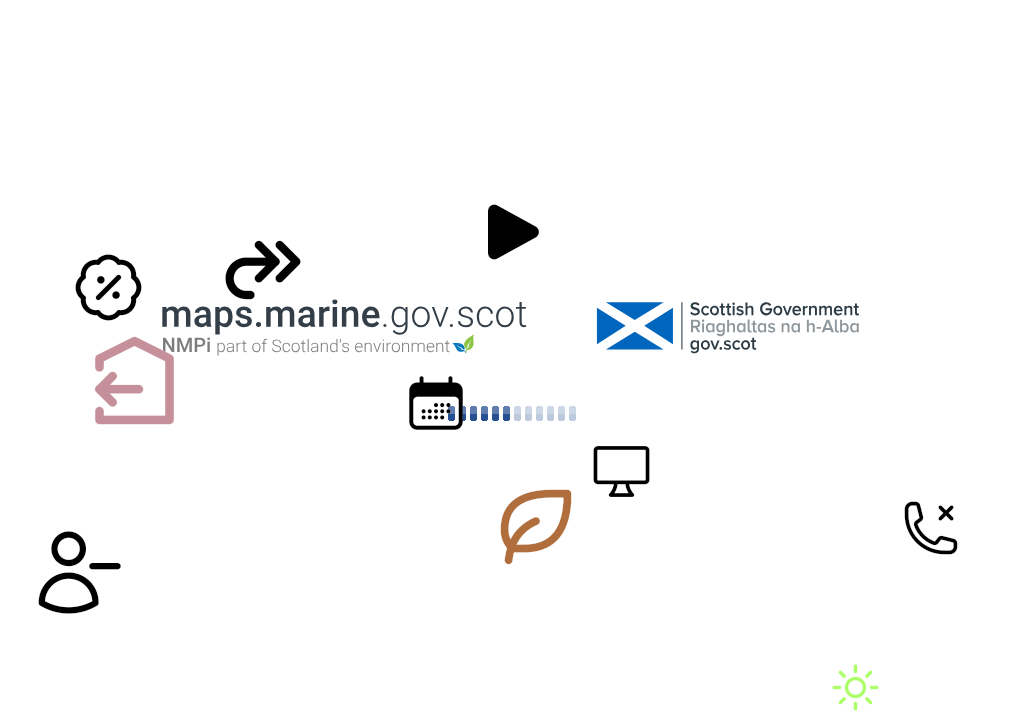 The height and width of the screenshot is (720, 1024). I want to click on play media or video content, so click(513, 232).